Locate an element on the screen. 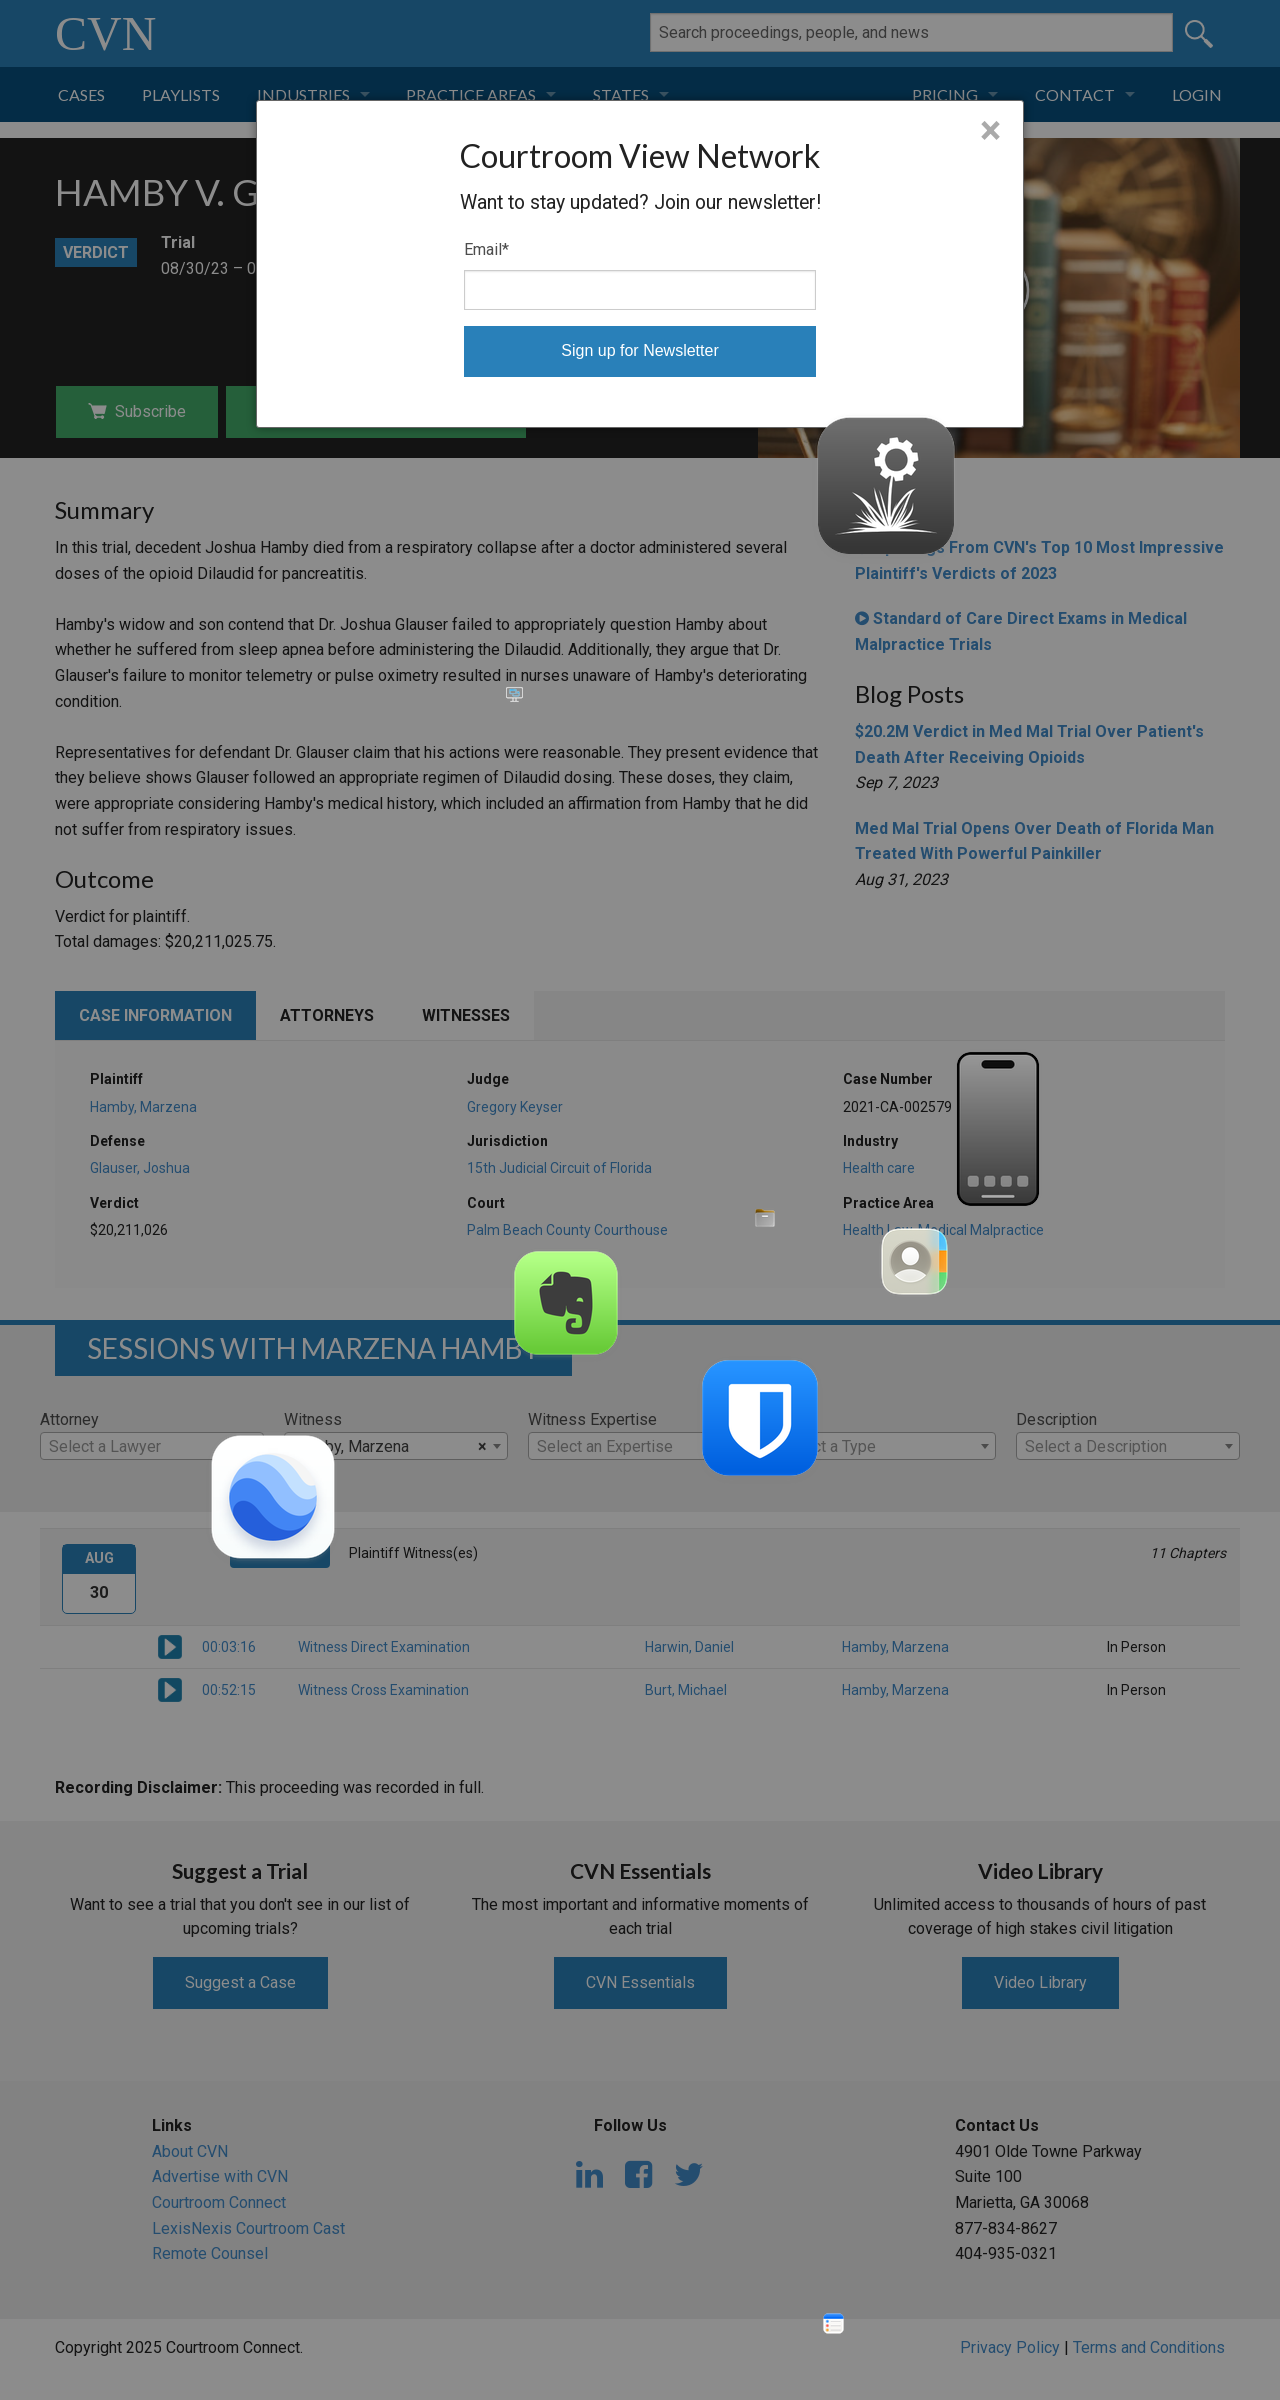 The image size is (1280, 2400). open evernote note-taking app is located at coordinates (566, 1303).